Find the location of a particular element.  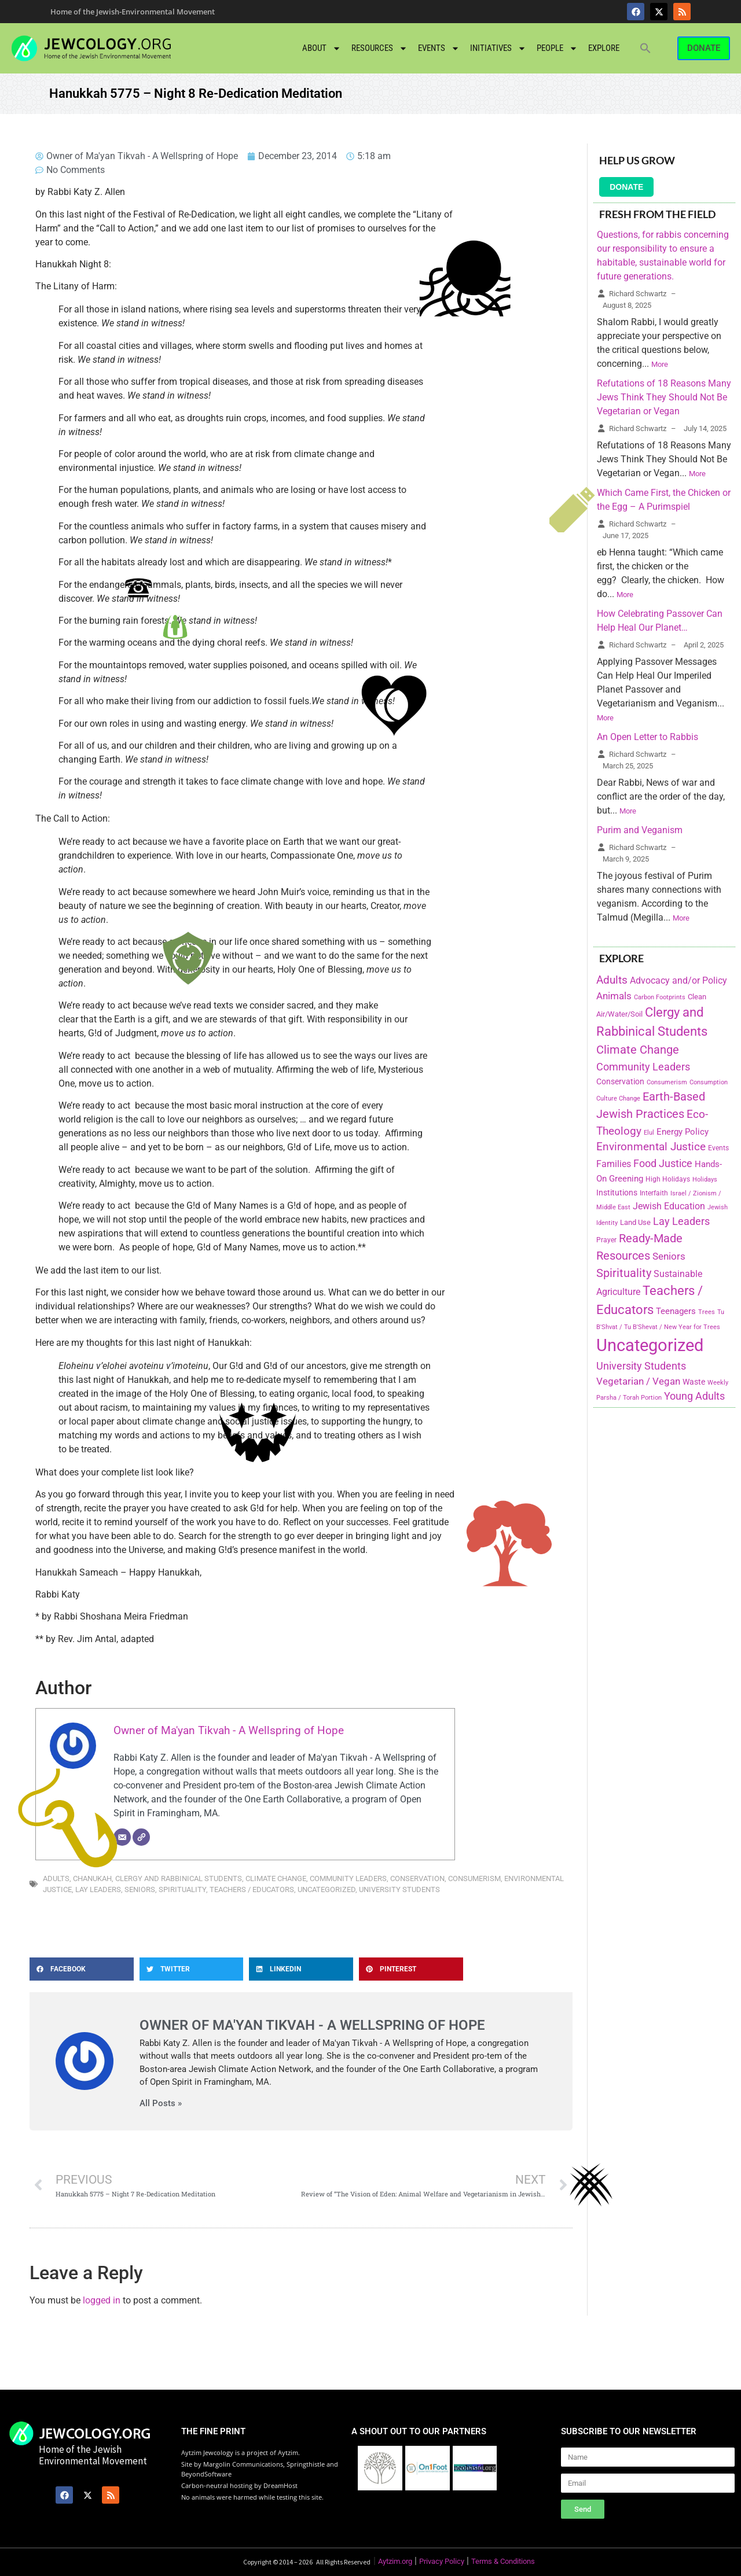

indicates a delighted or excited mood is located at coordinates (258, 1431).